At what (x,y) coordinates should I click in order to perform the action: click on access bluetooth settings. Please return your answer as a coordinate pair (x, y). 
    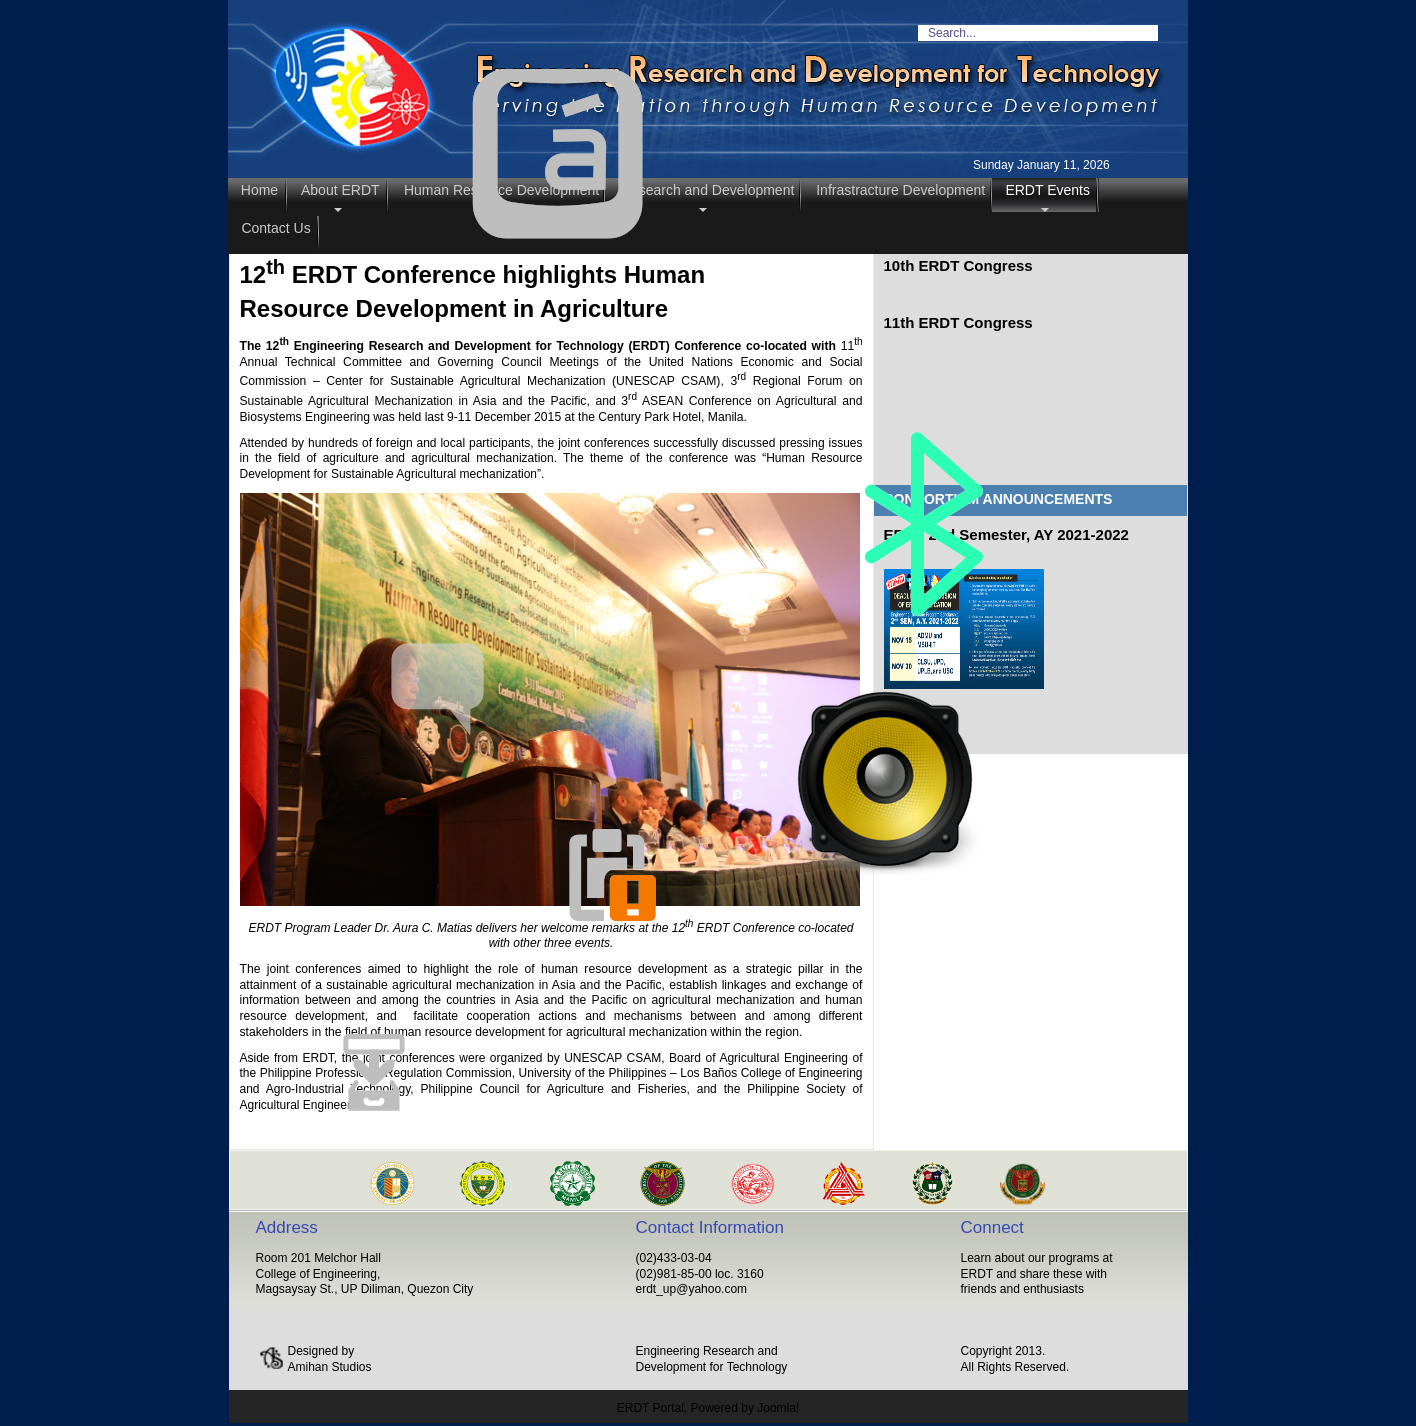
    Looking at the image, I should click on (924, 524).